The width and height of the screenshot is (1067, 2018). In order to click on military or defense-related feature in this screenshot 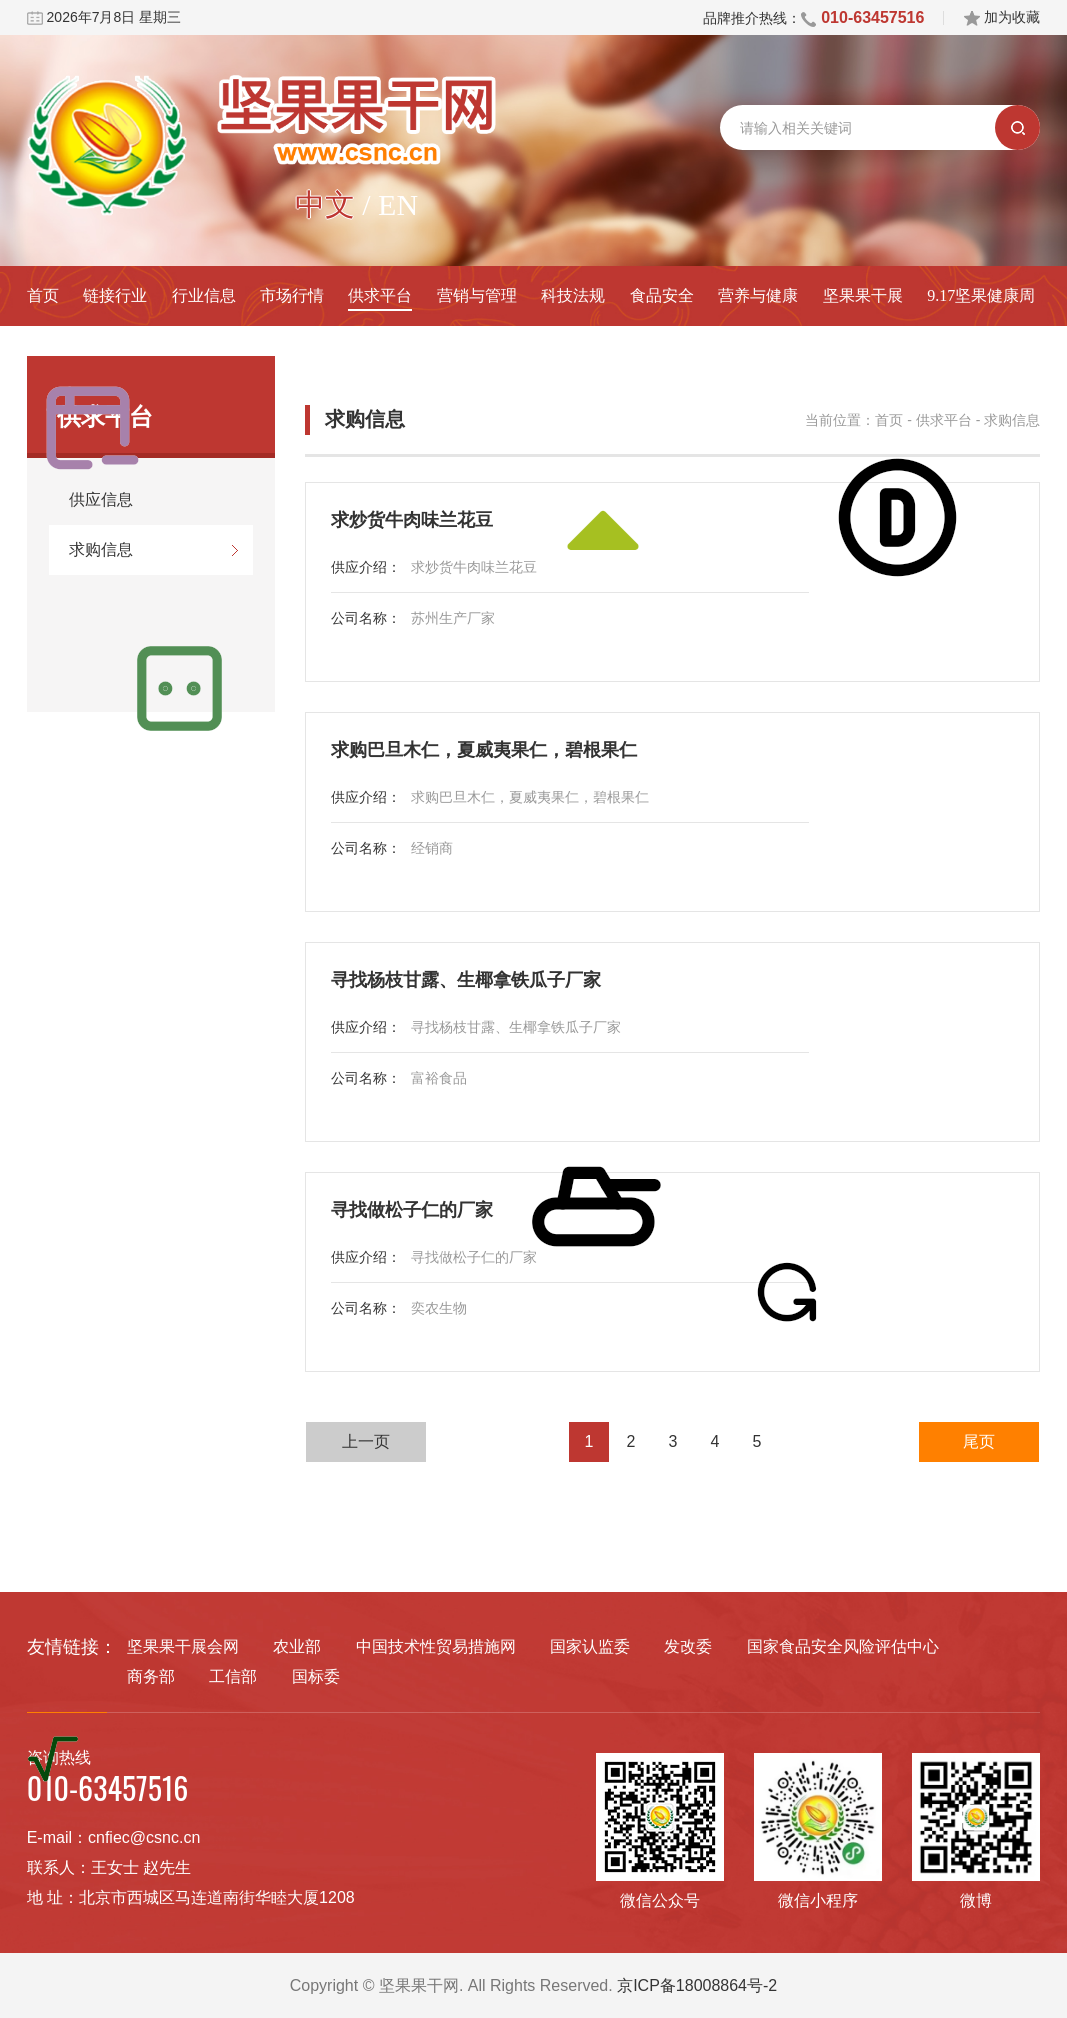, I will do `click(599, 1203)`.